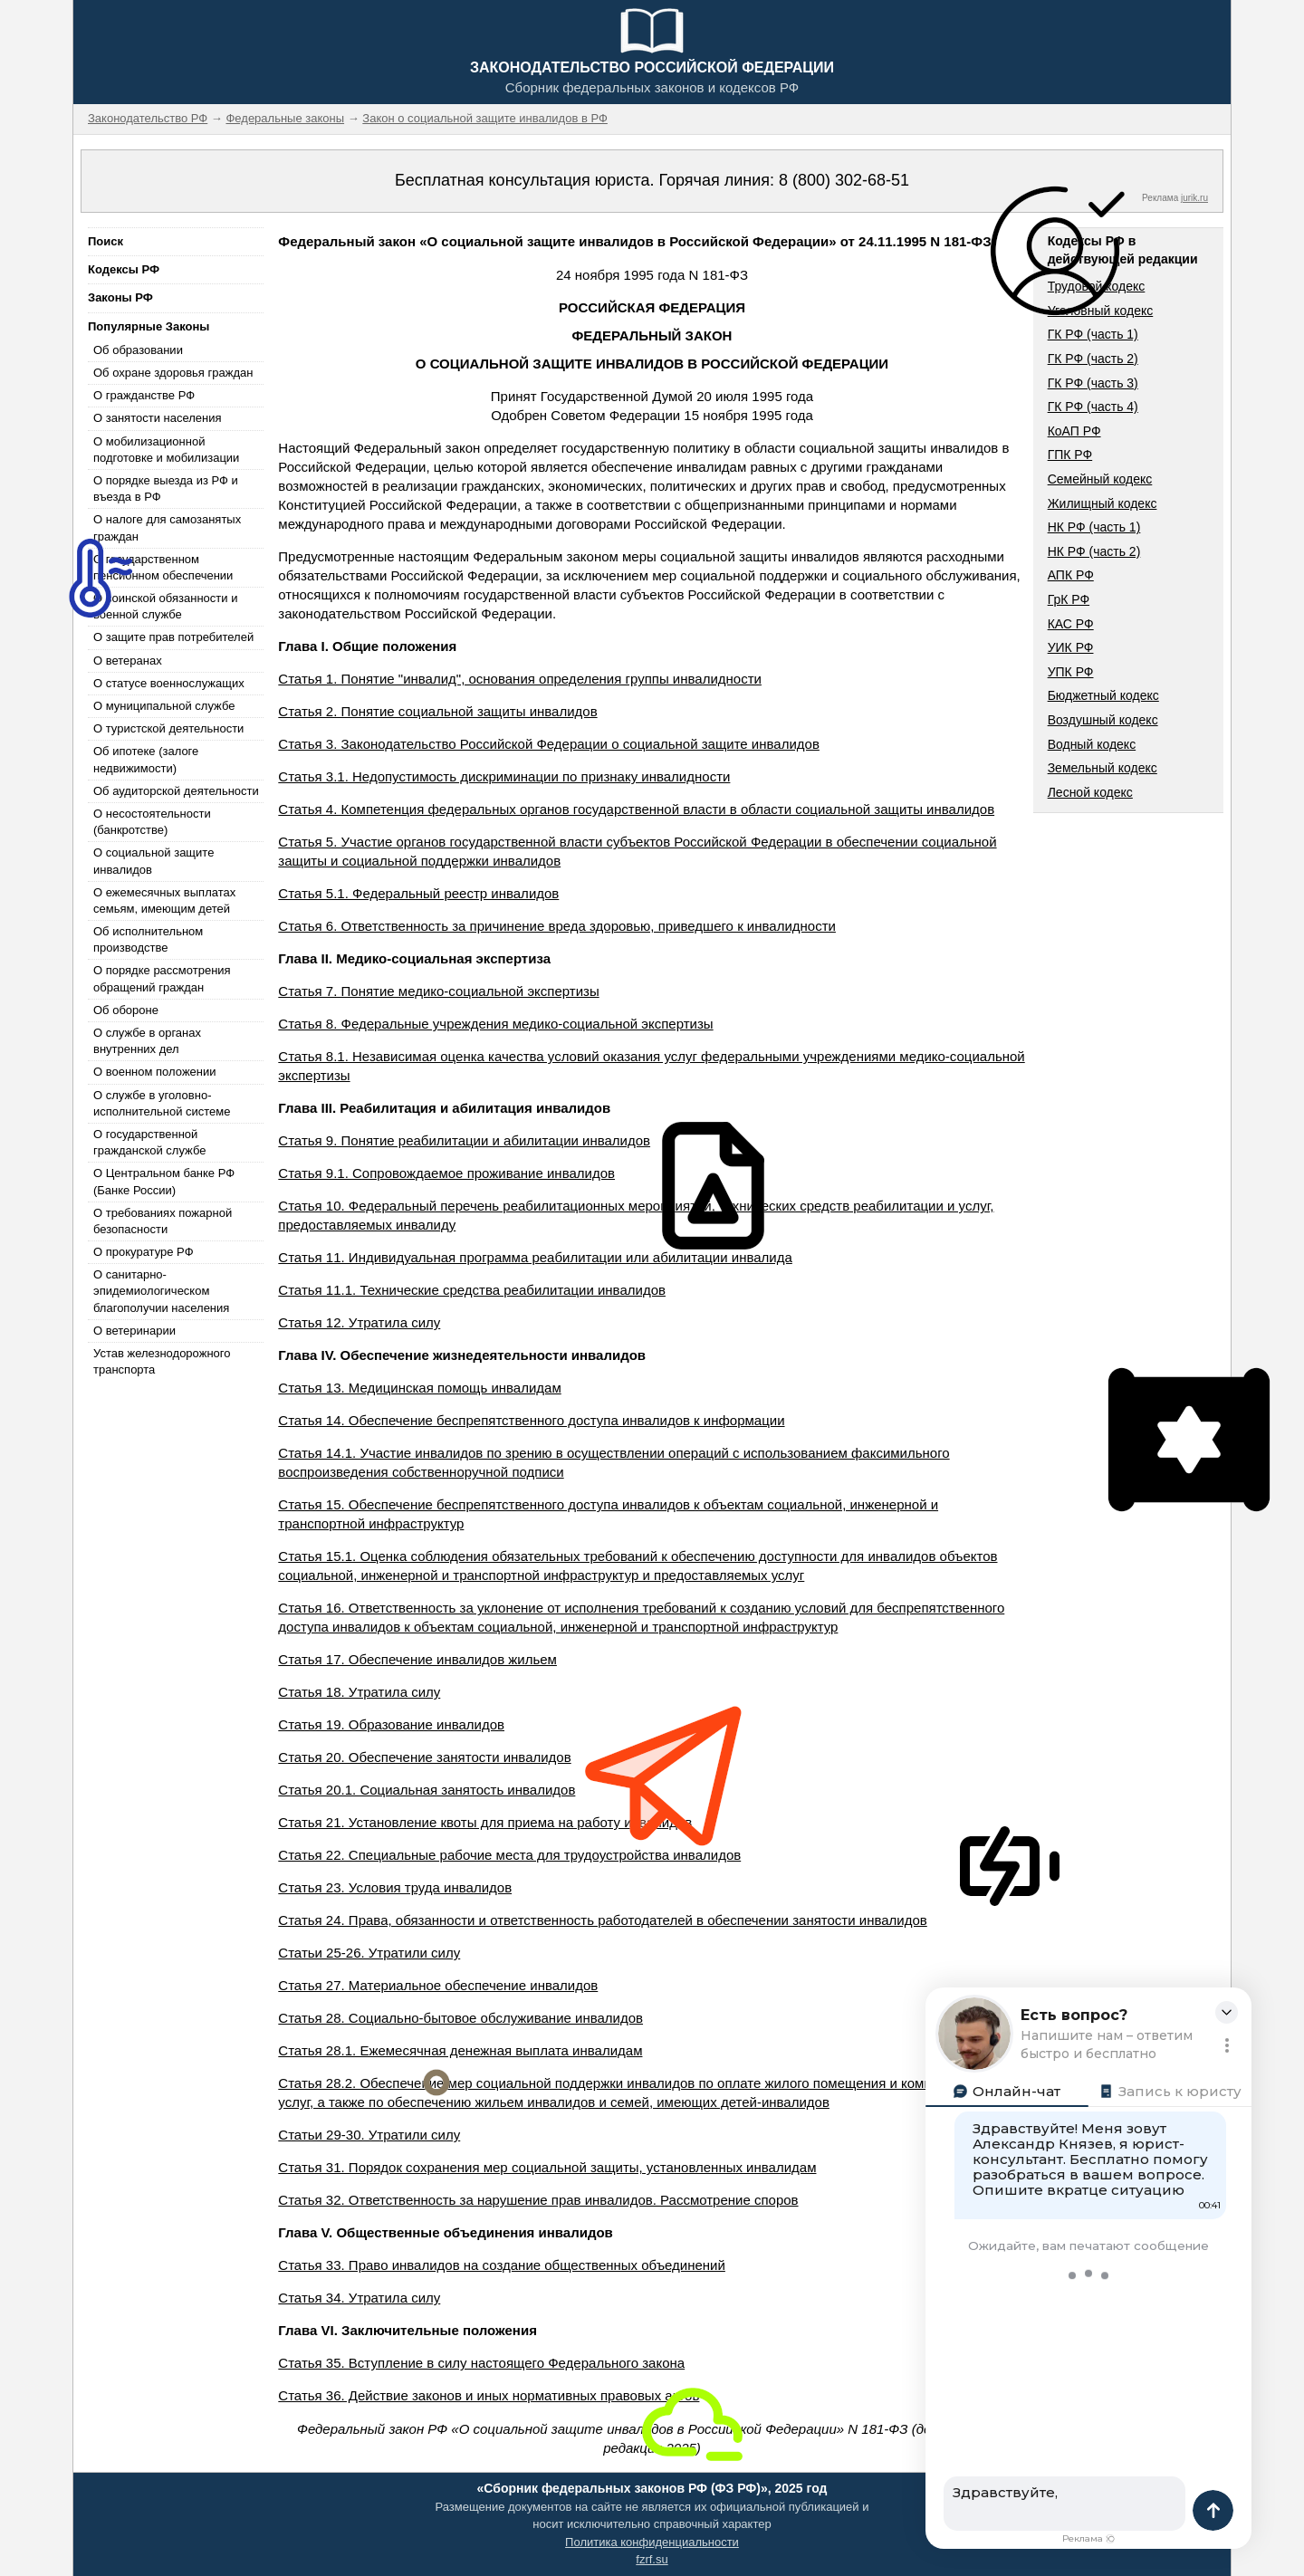  Describe the element at coordinates (92, 578) in the screenshot. I see `indicates high temperature or heat warning` at that location.